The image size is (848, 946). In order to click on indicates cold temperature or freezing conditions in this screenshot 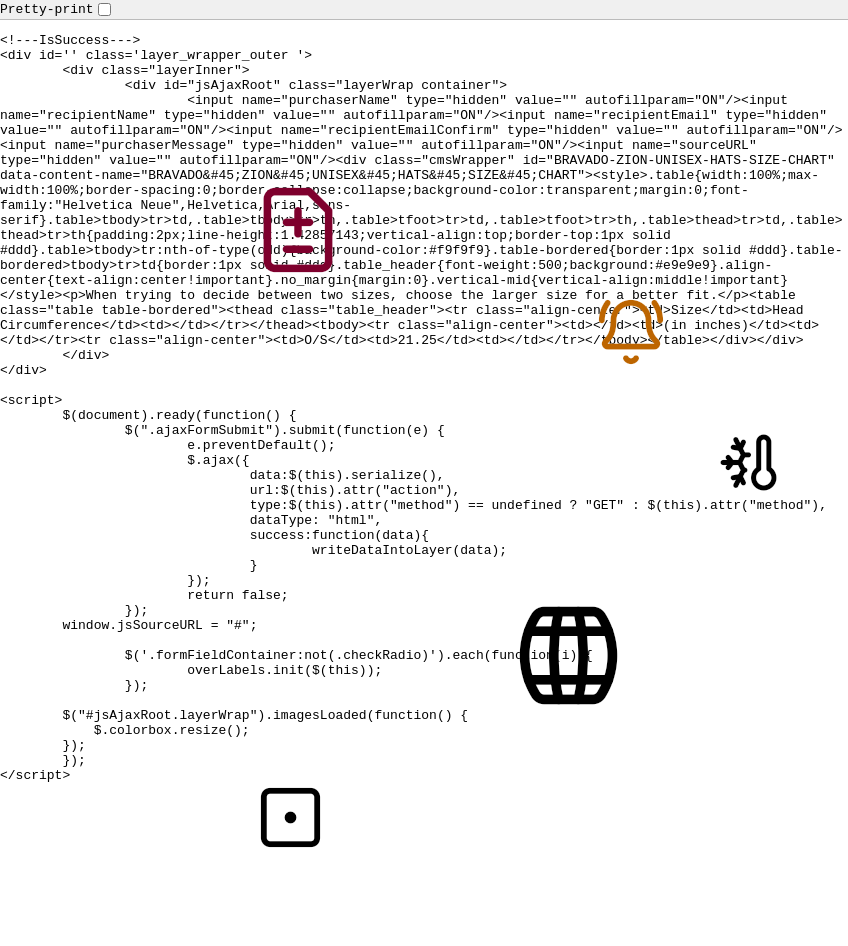, I will do `click(748, 462)`.